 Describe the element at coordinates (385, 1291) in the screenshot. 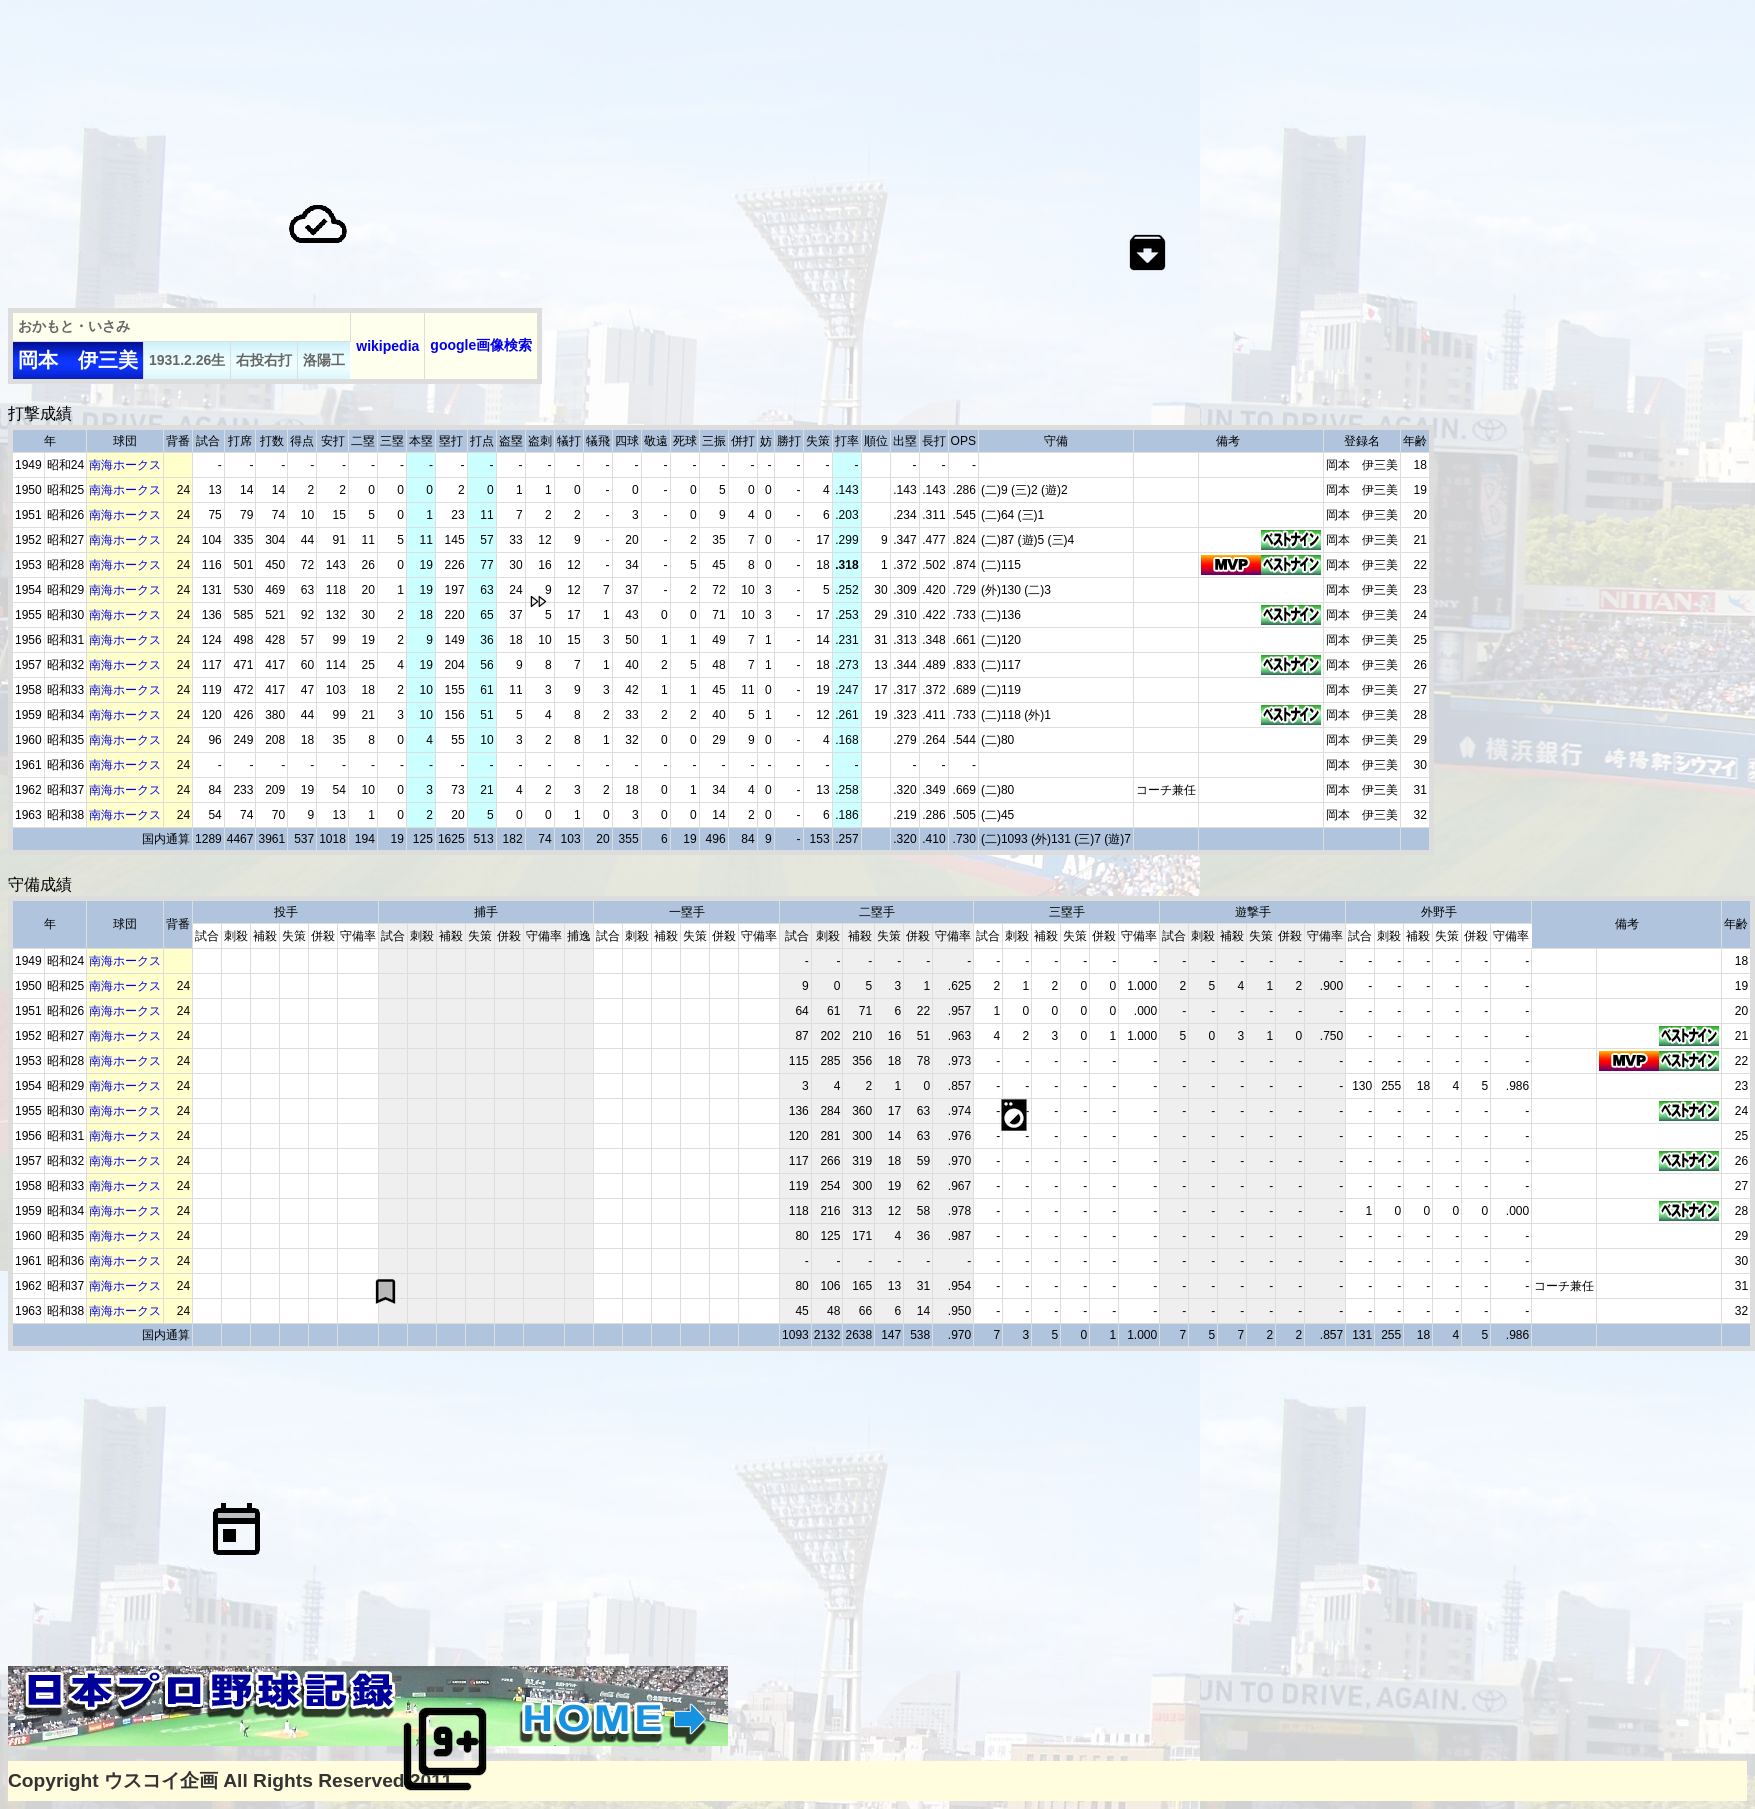

I see `save this item for later` at that location.